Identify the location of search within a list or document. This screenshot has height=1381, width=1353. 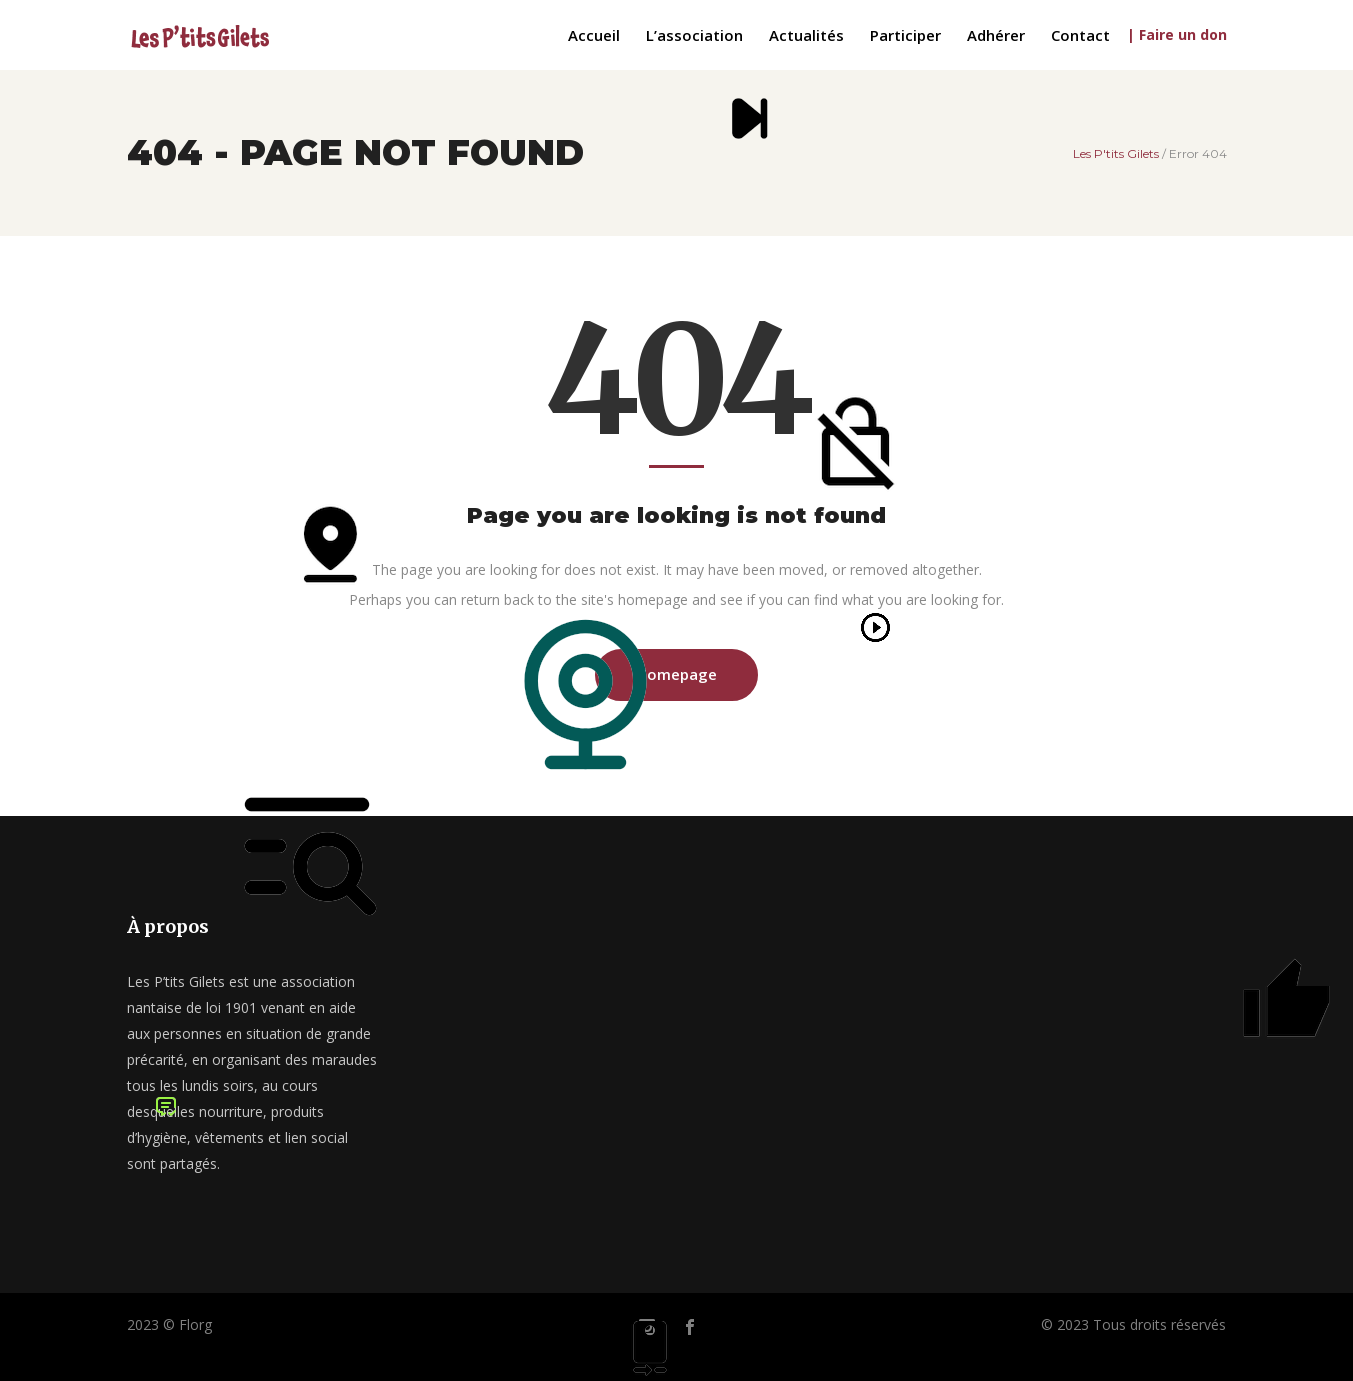
(307, 846).